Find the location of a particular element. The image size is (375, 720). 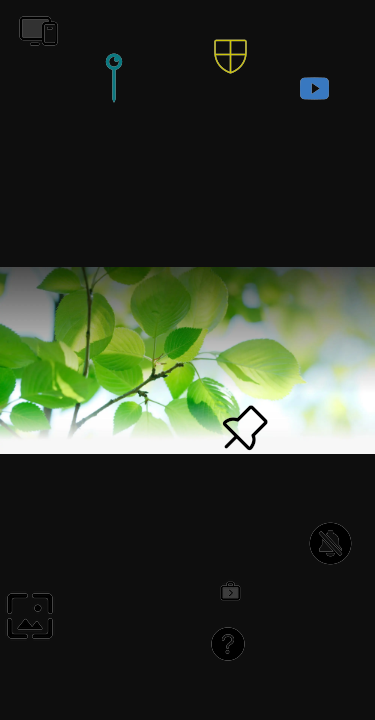

open YouTube app is located at coordinates (314, 88).